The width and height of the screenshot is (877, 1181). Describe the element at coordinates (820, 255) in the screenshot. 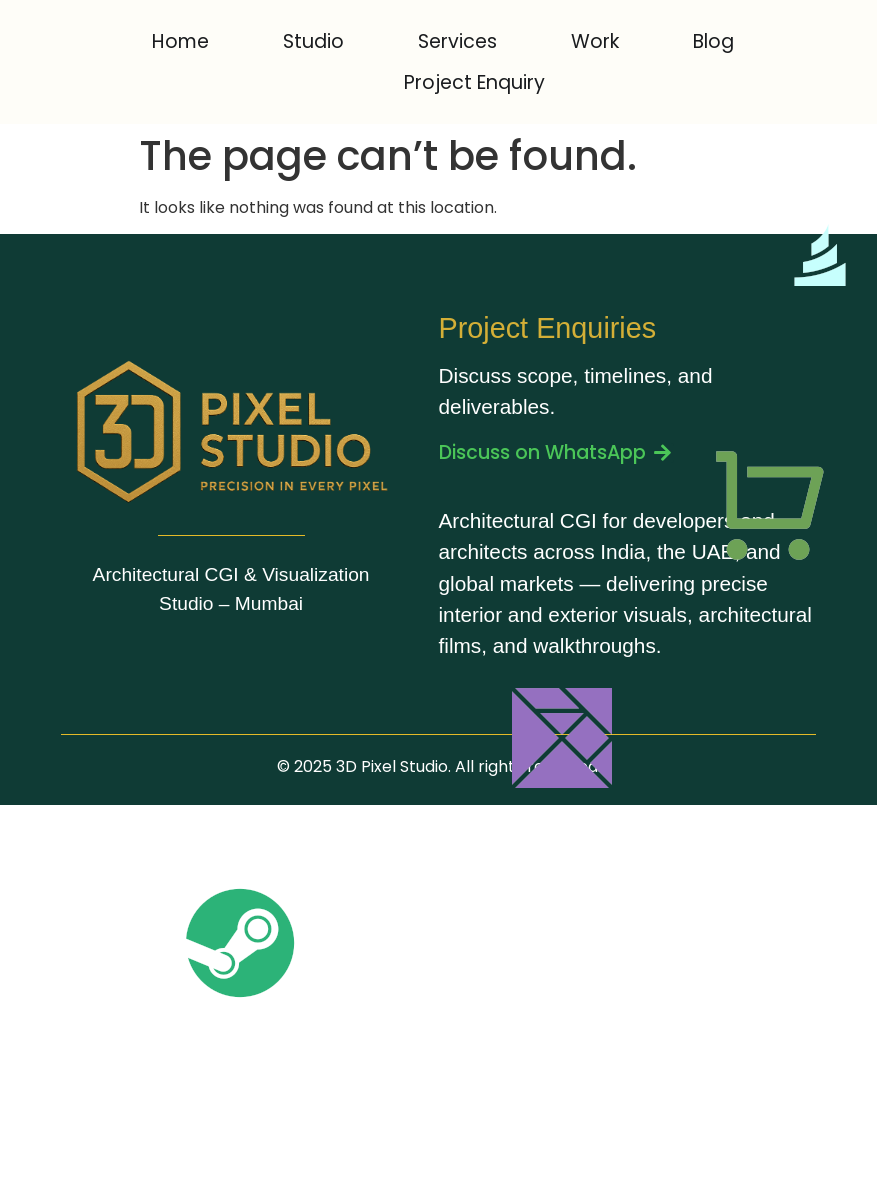

I see `babelio logo - link to book cataloging and social reading platform` at that location.